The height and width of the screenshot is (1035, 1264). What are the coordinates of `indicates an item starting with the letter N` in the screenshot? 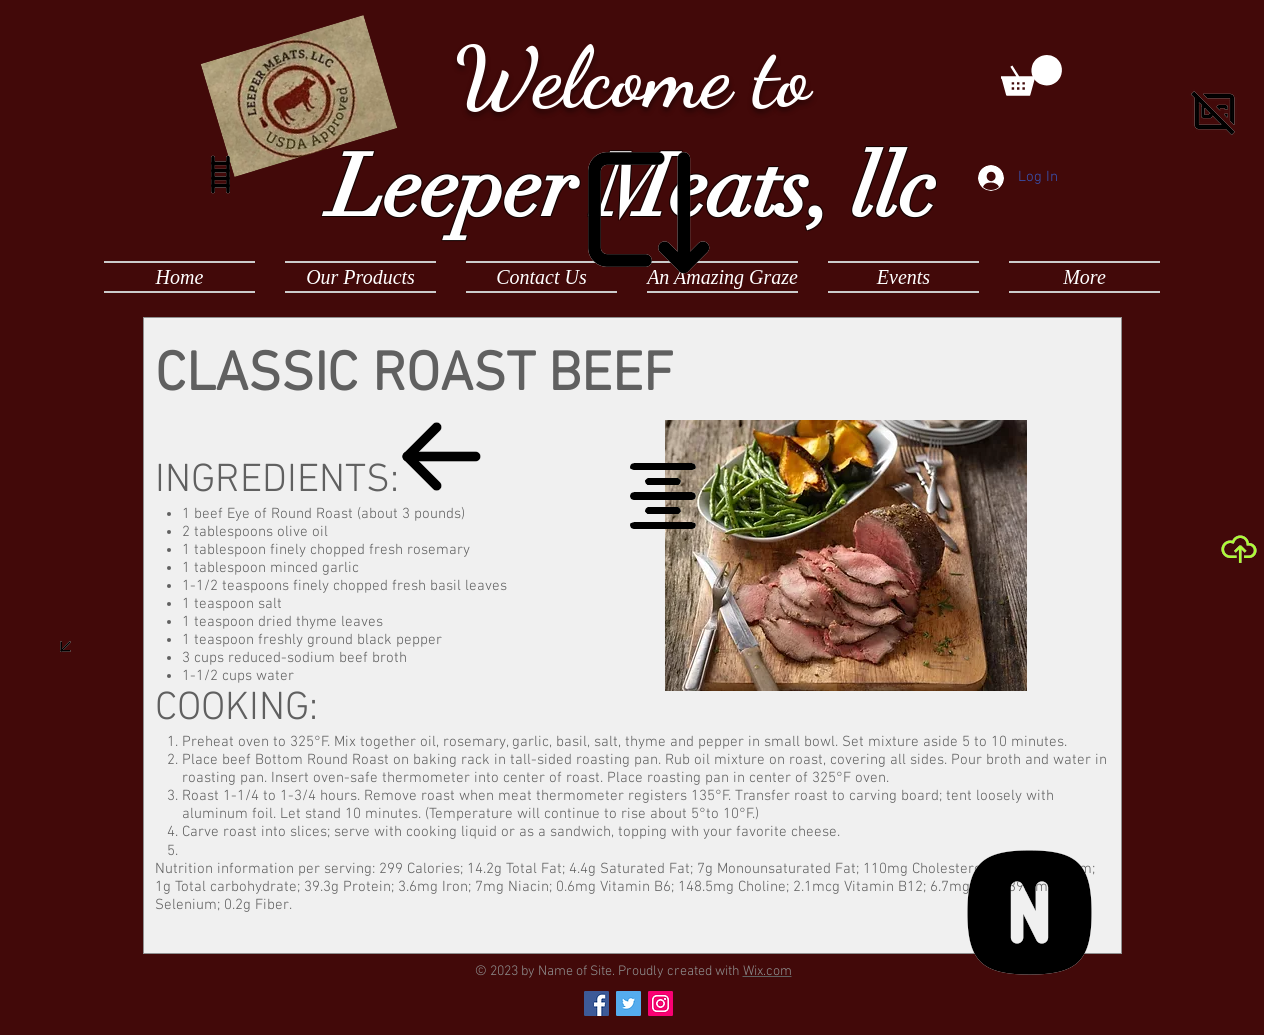 It's located at (1029, 912).